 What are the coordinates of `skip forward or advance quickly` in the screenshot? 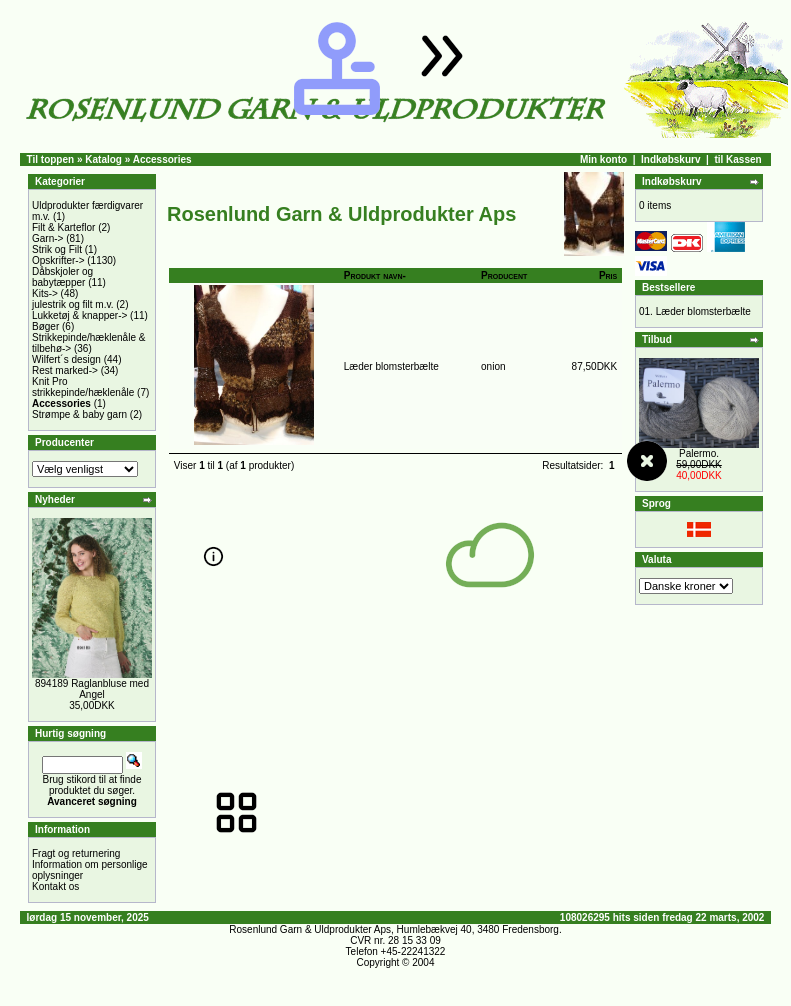 It's located at (442, 56).